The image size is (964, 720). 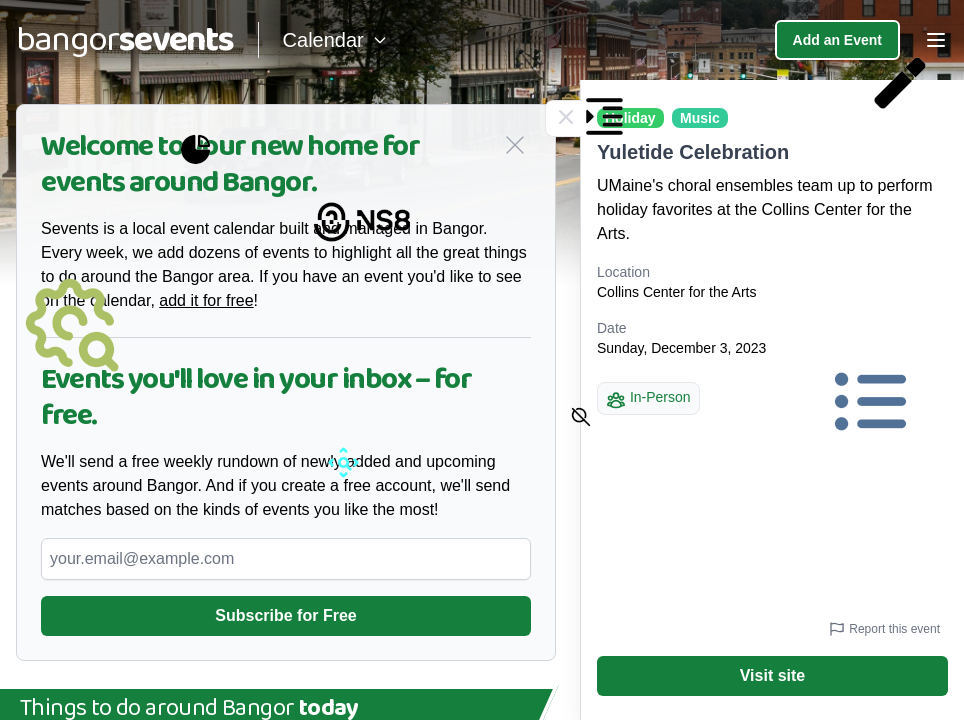 What do you see at coordinates (343, 462) in the screenshot?
I see `pan and zoom controls for map or image viewer` at bounding box center [343, 462].